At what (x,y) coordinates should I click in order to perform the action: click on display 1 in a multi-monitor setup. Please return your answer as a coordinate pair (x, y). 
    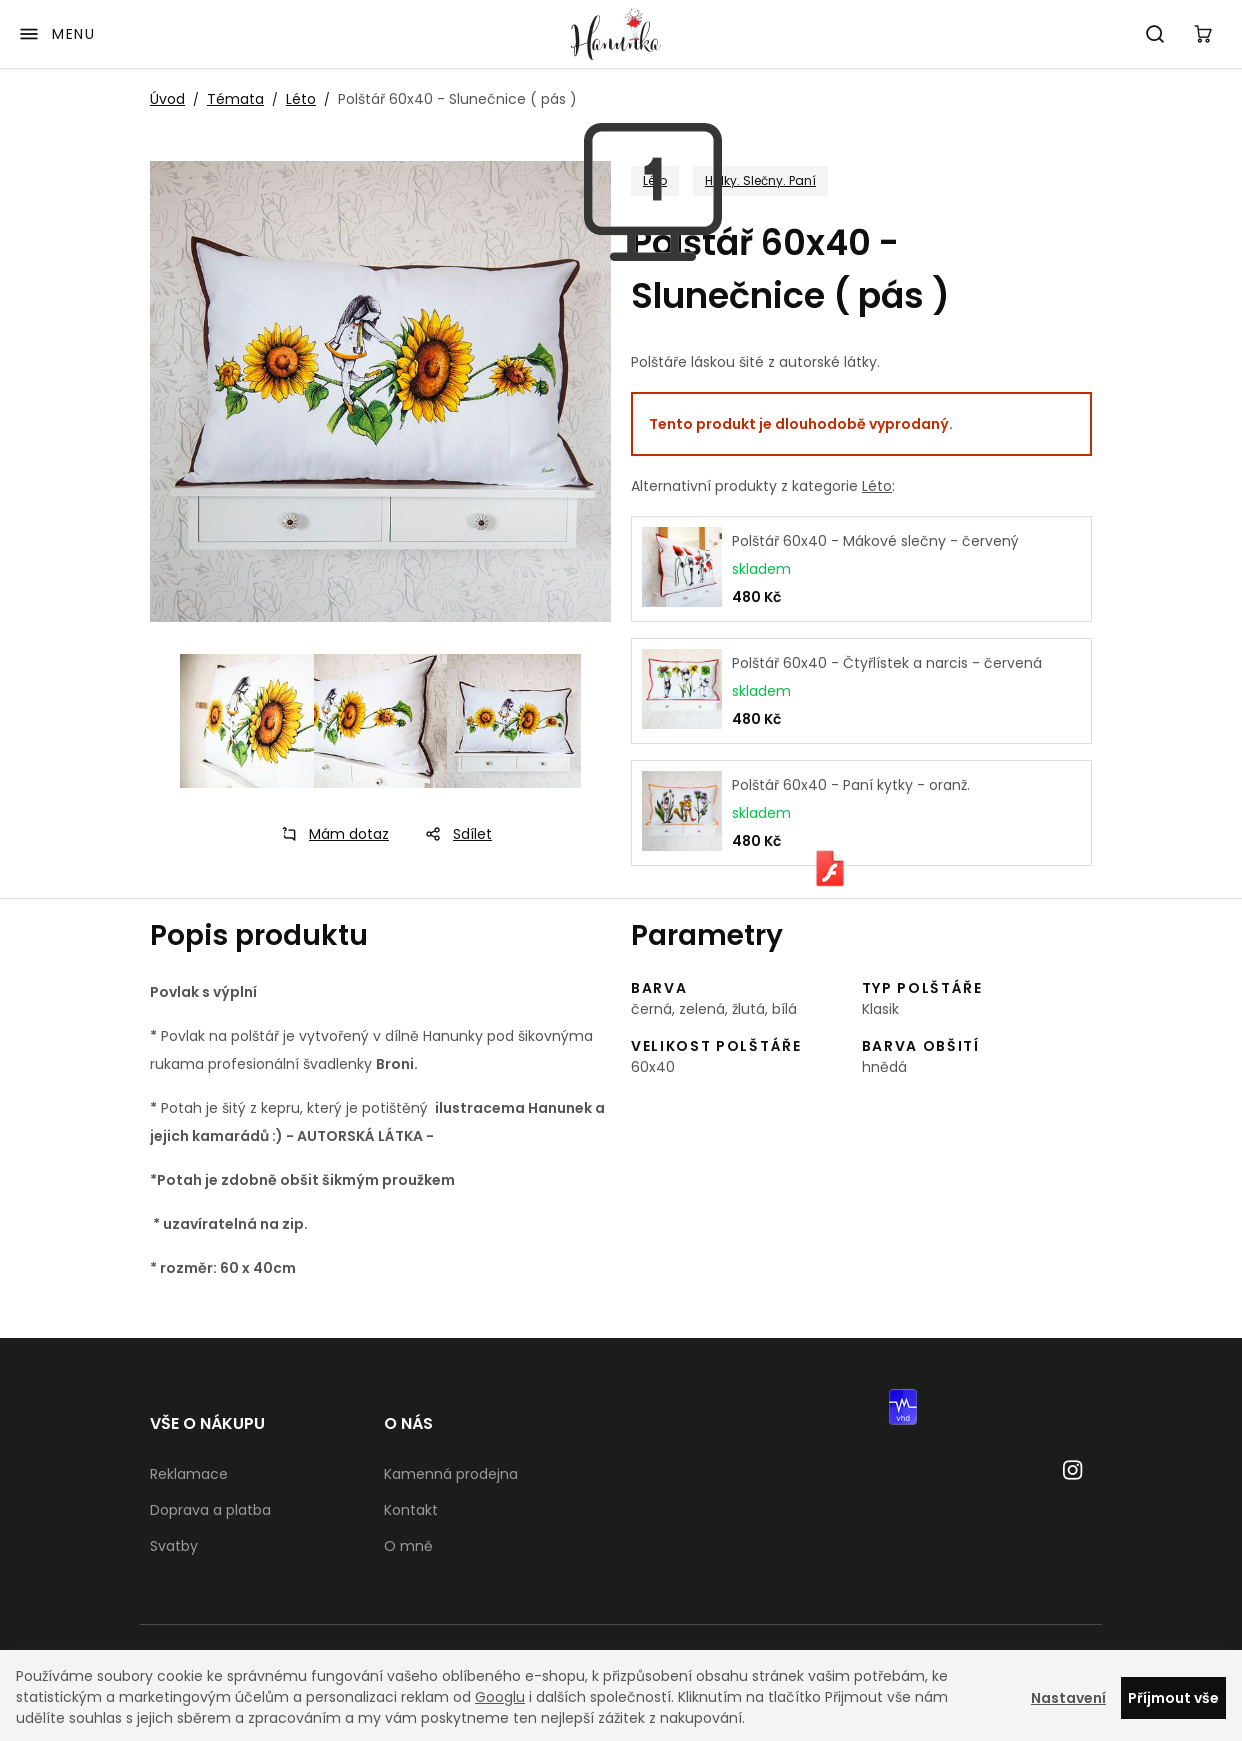
    Looking at the image, I should click on (653, 192).